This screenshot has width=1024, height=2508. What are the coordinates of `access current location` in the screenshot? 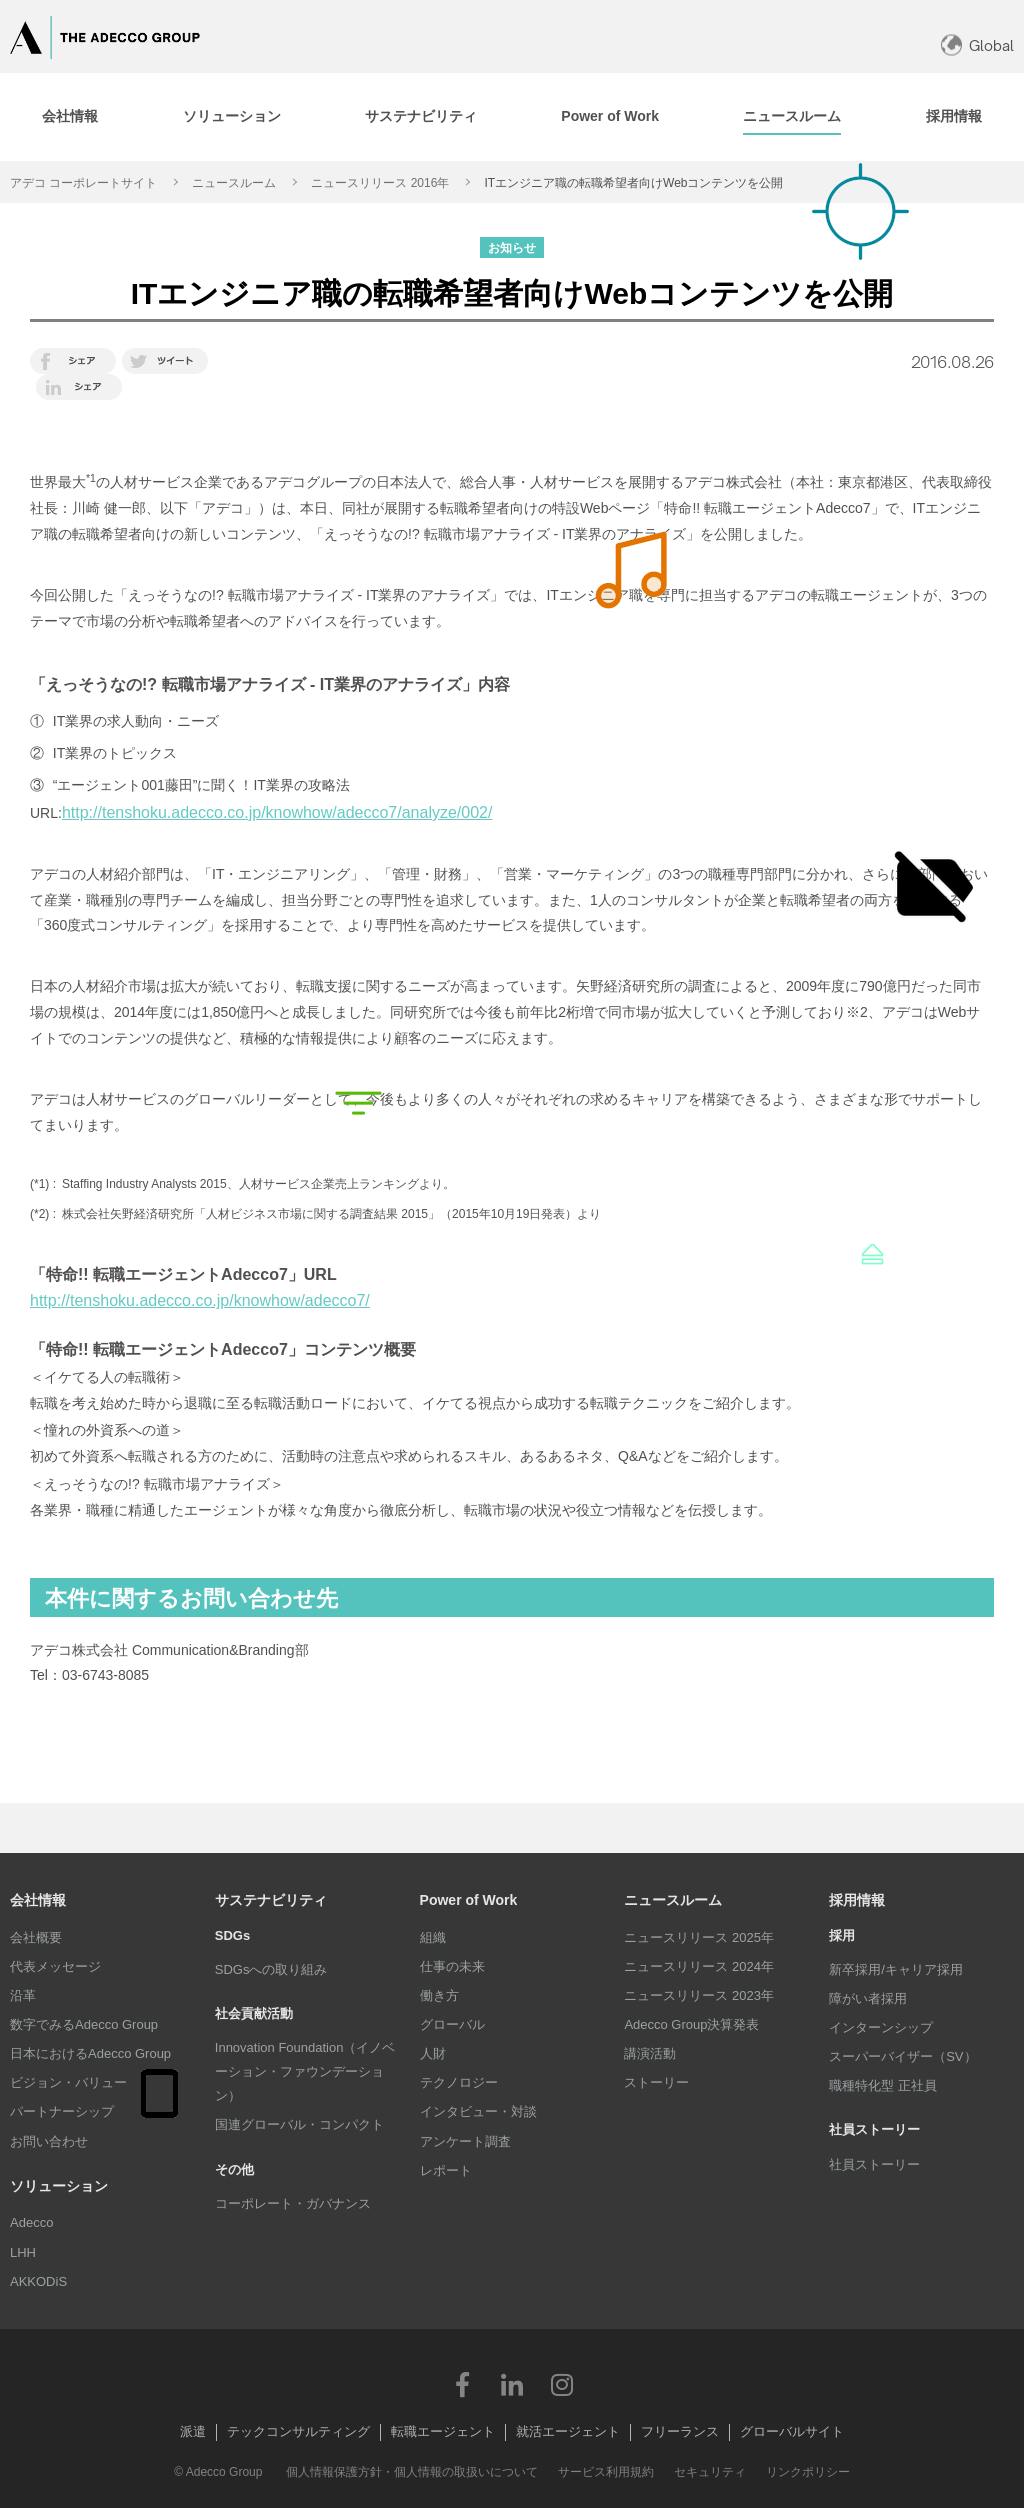 It's located at (860, 211).